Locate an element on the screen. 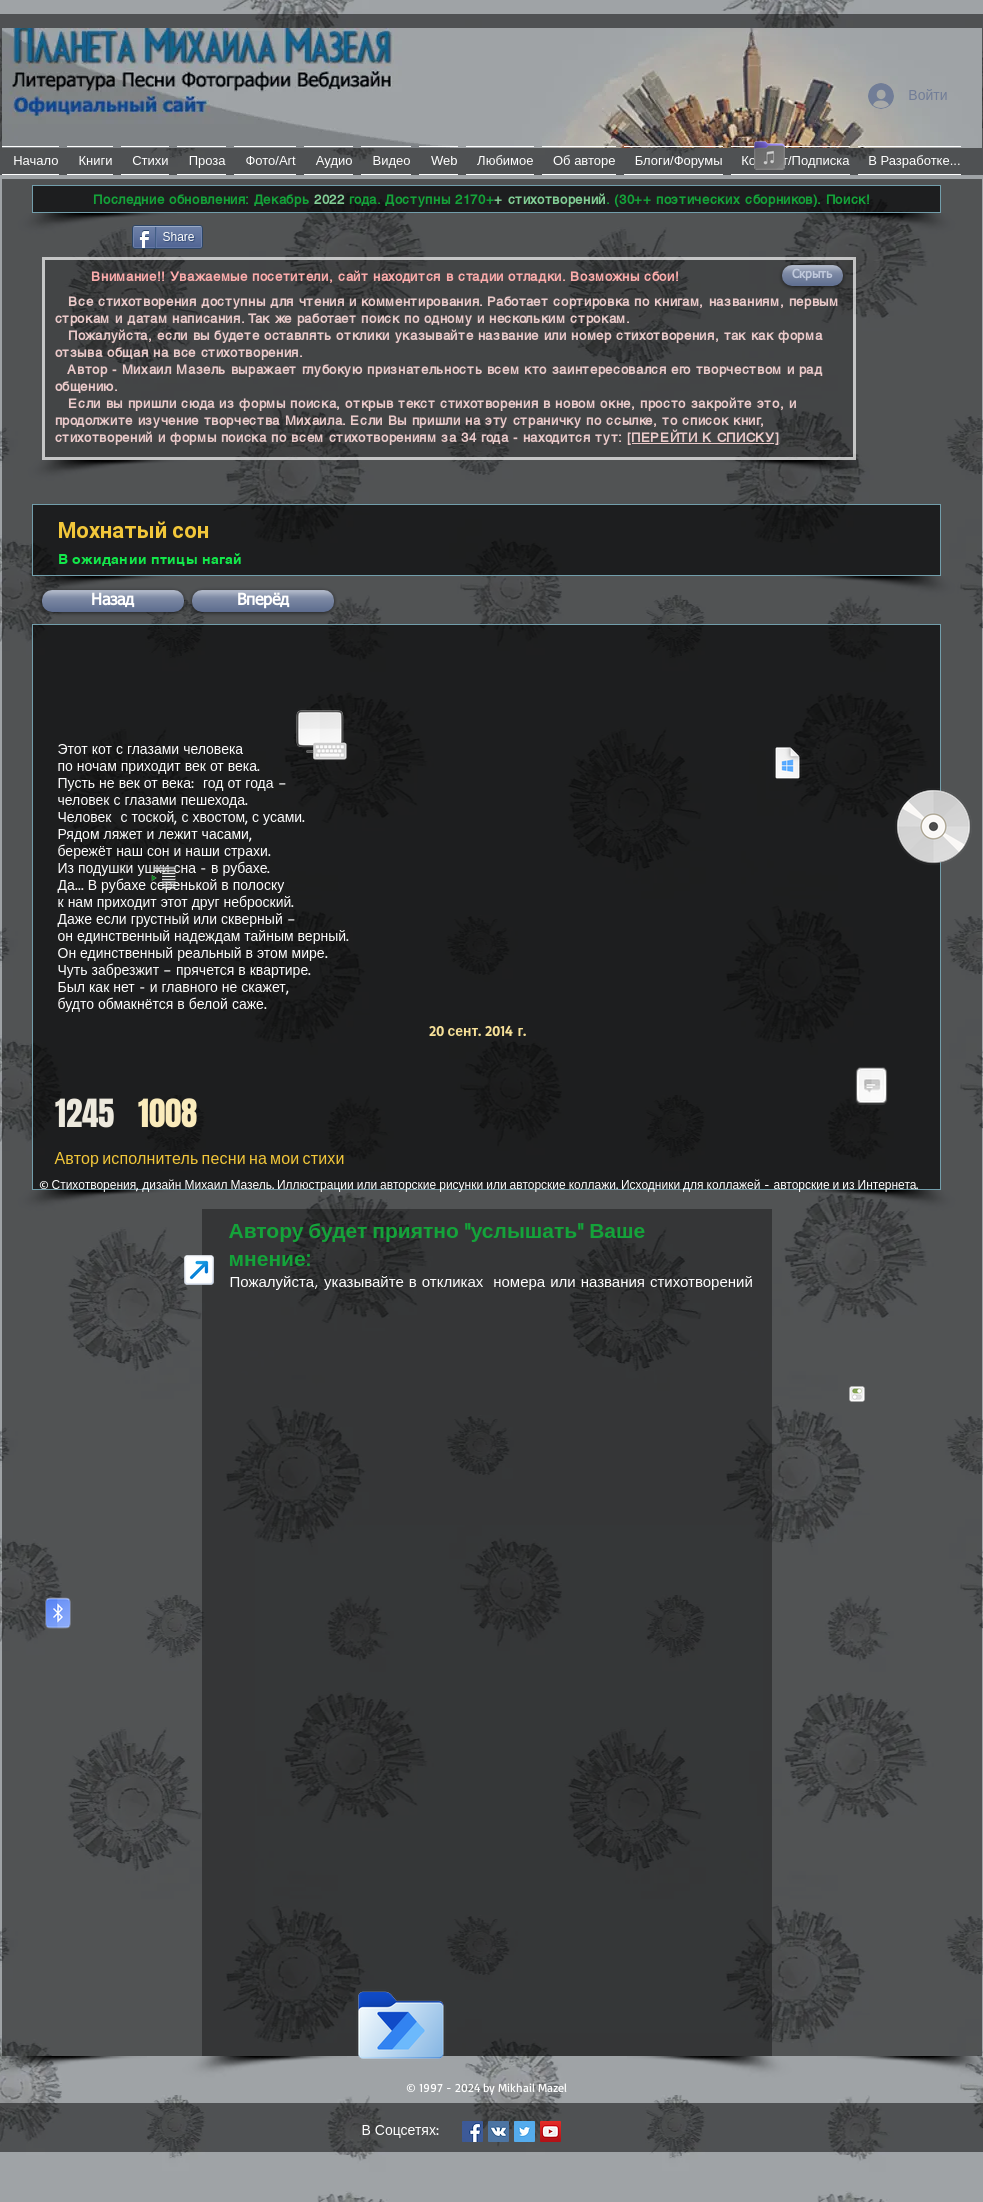 This screenshot has width=983, height=2202. indicates a shortcut to another file or application is located at coordinates (199, 1270).